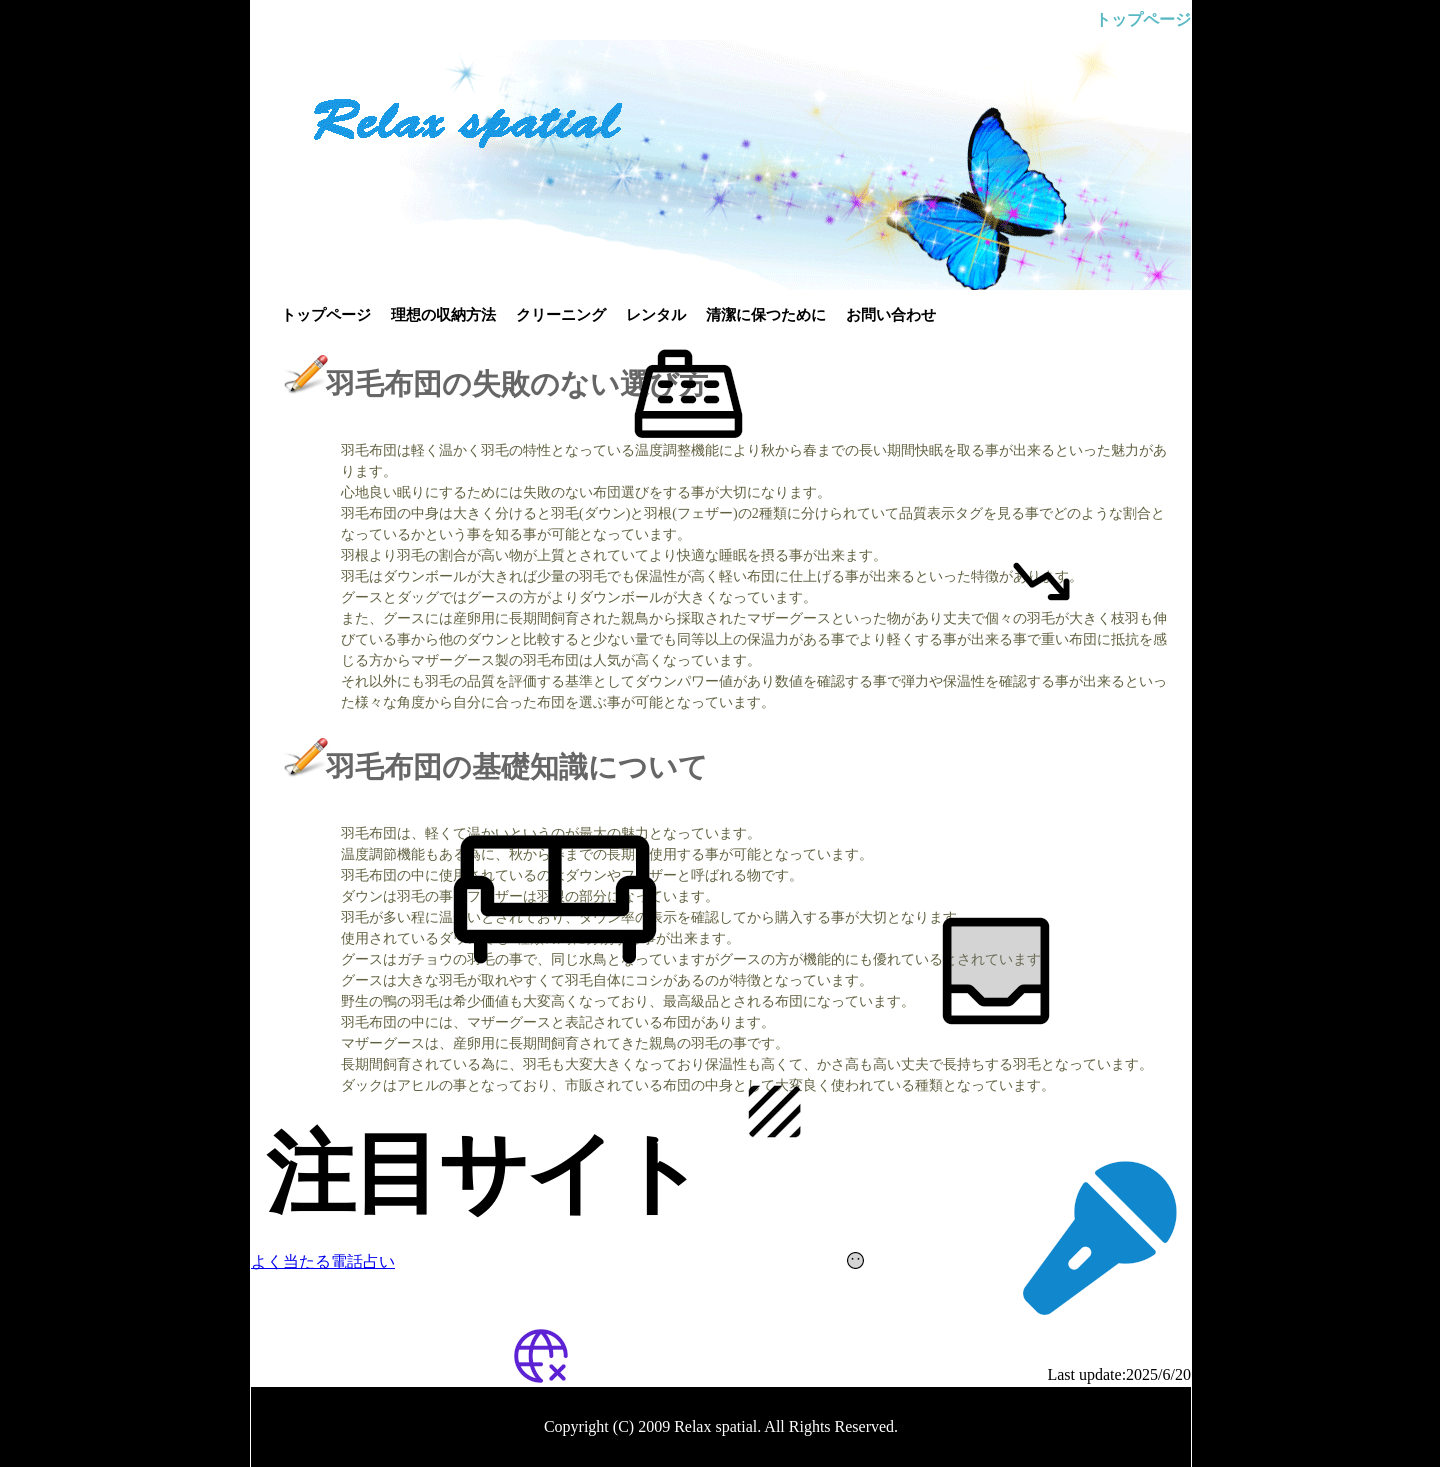  Describe the element at coordinates (996, 971) in the screenshot. I see `view inbox or incoming items` at that location.